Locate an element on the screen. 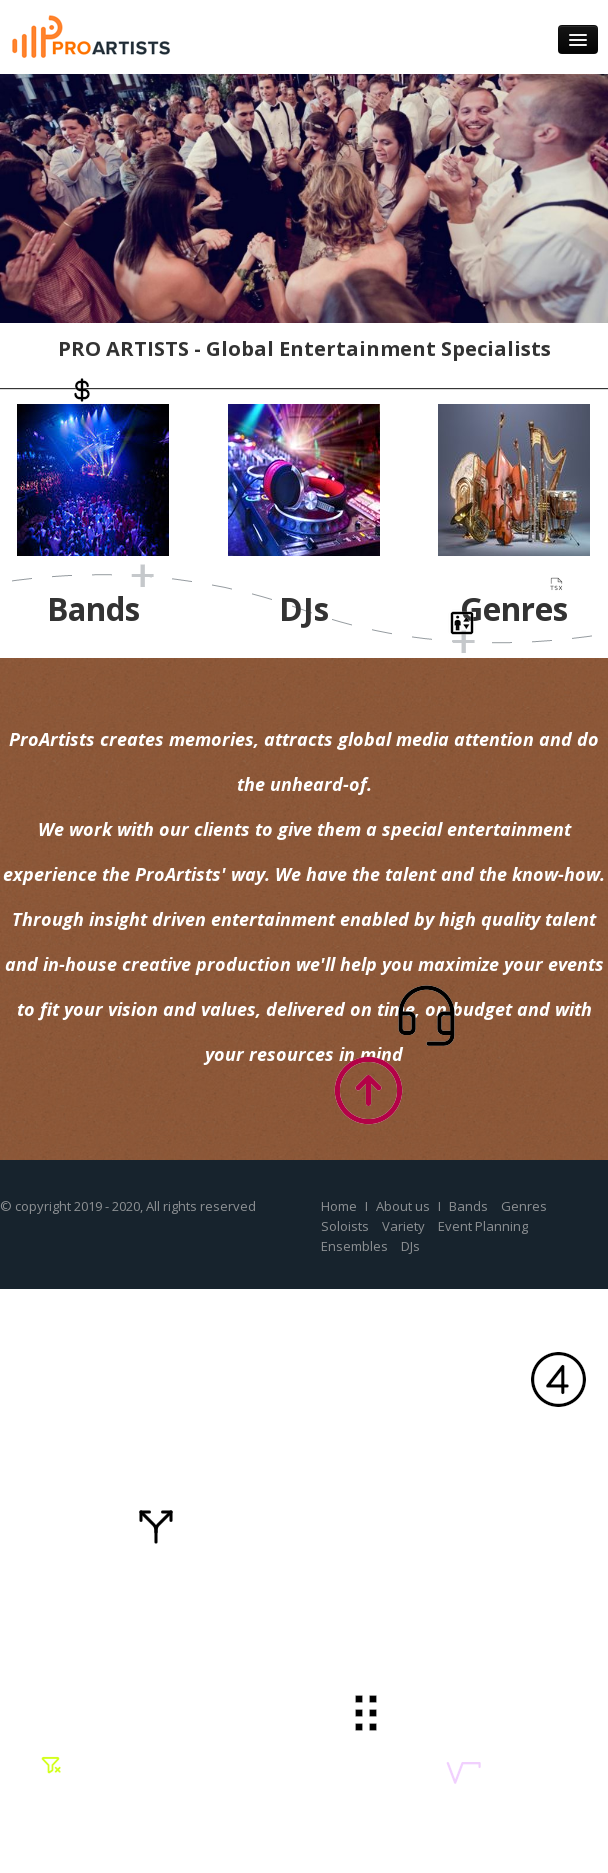 The image size is (608, 1873). clear all filters is located at coordinates (50, 1764).